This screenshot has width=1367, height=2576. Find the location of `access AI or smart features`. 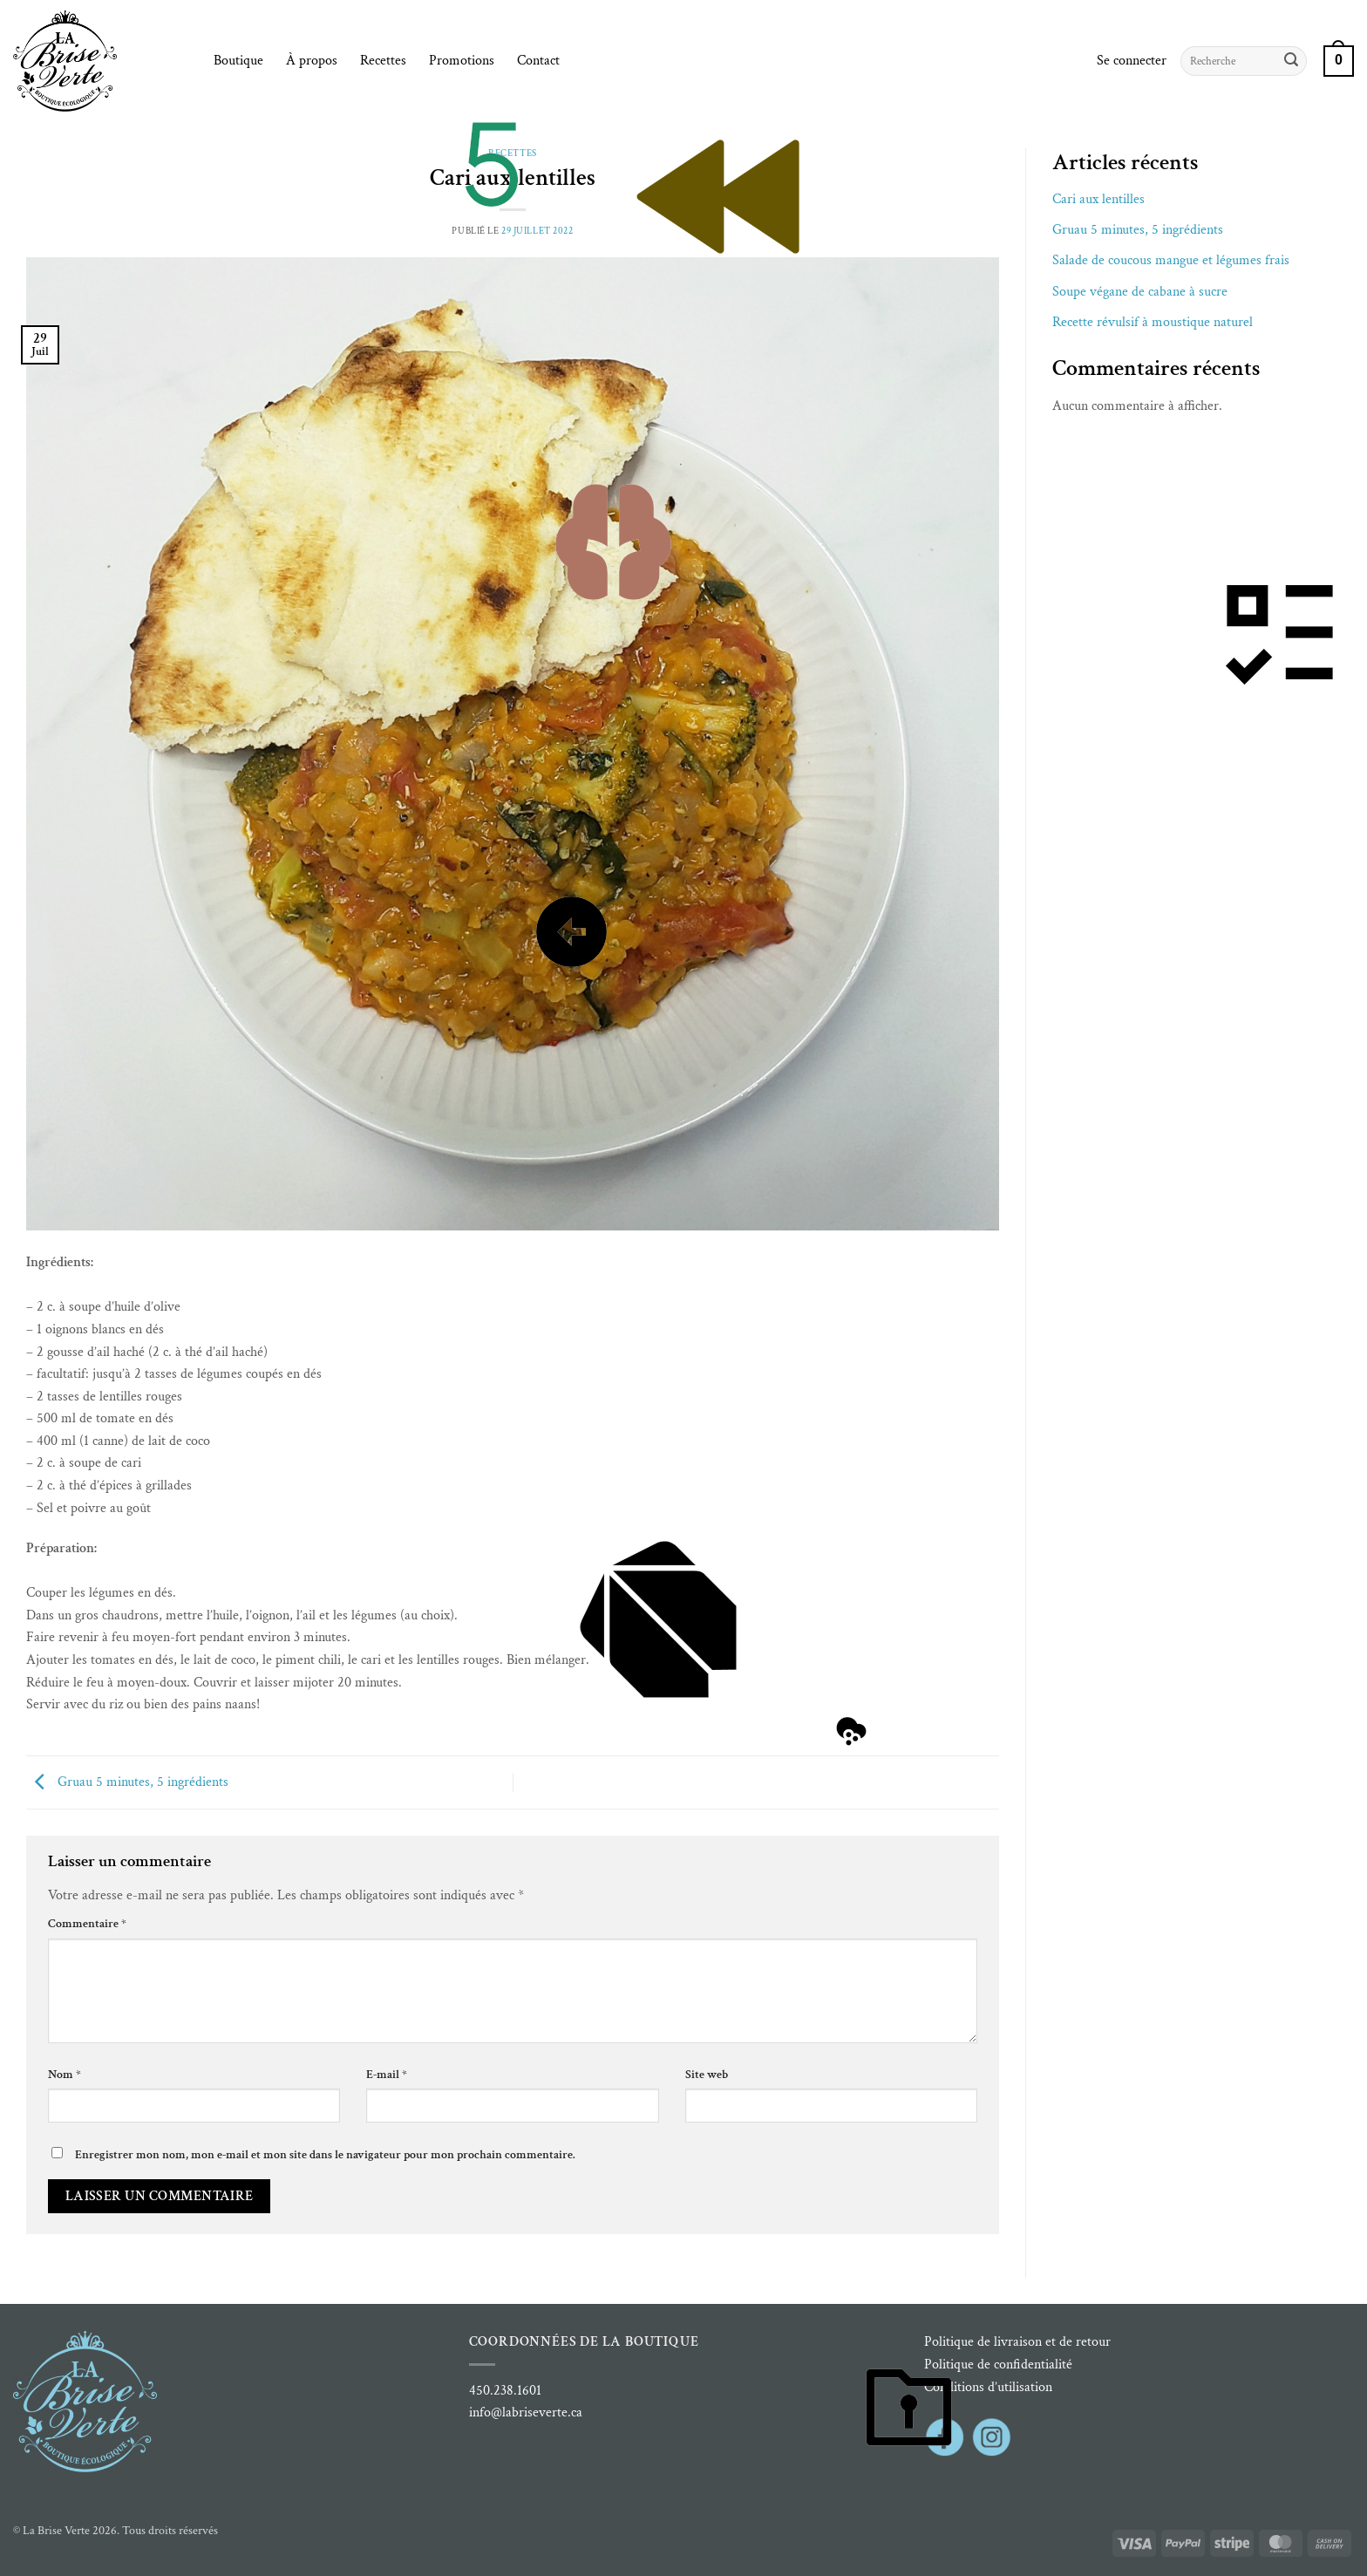

access AI or smart features is located at coordinates (613, 542).